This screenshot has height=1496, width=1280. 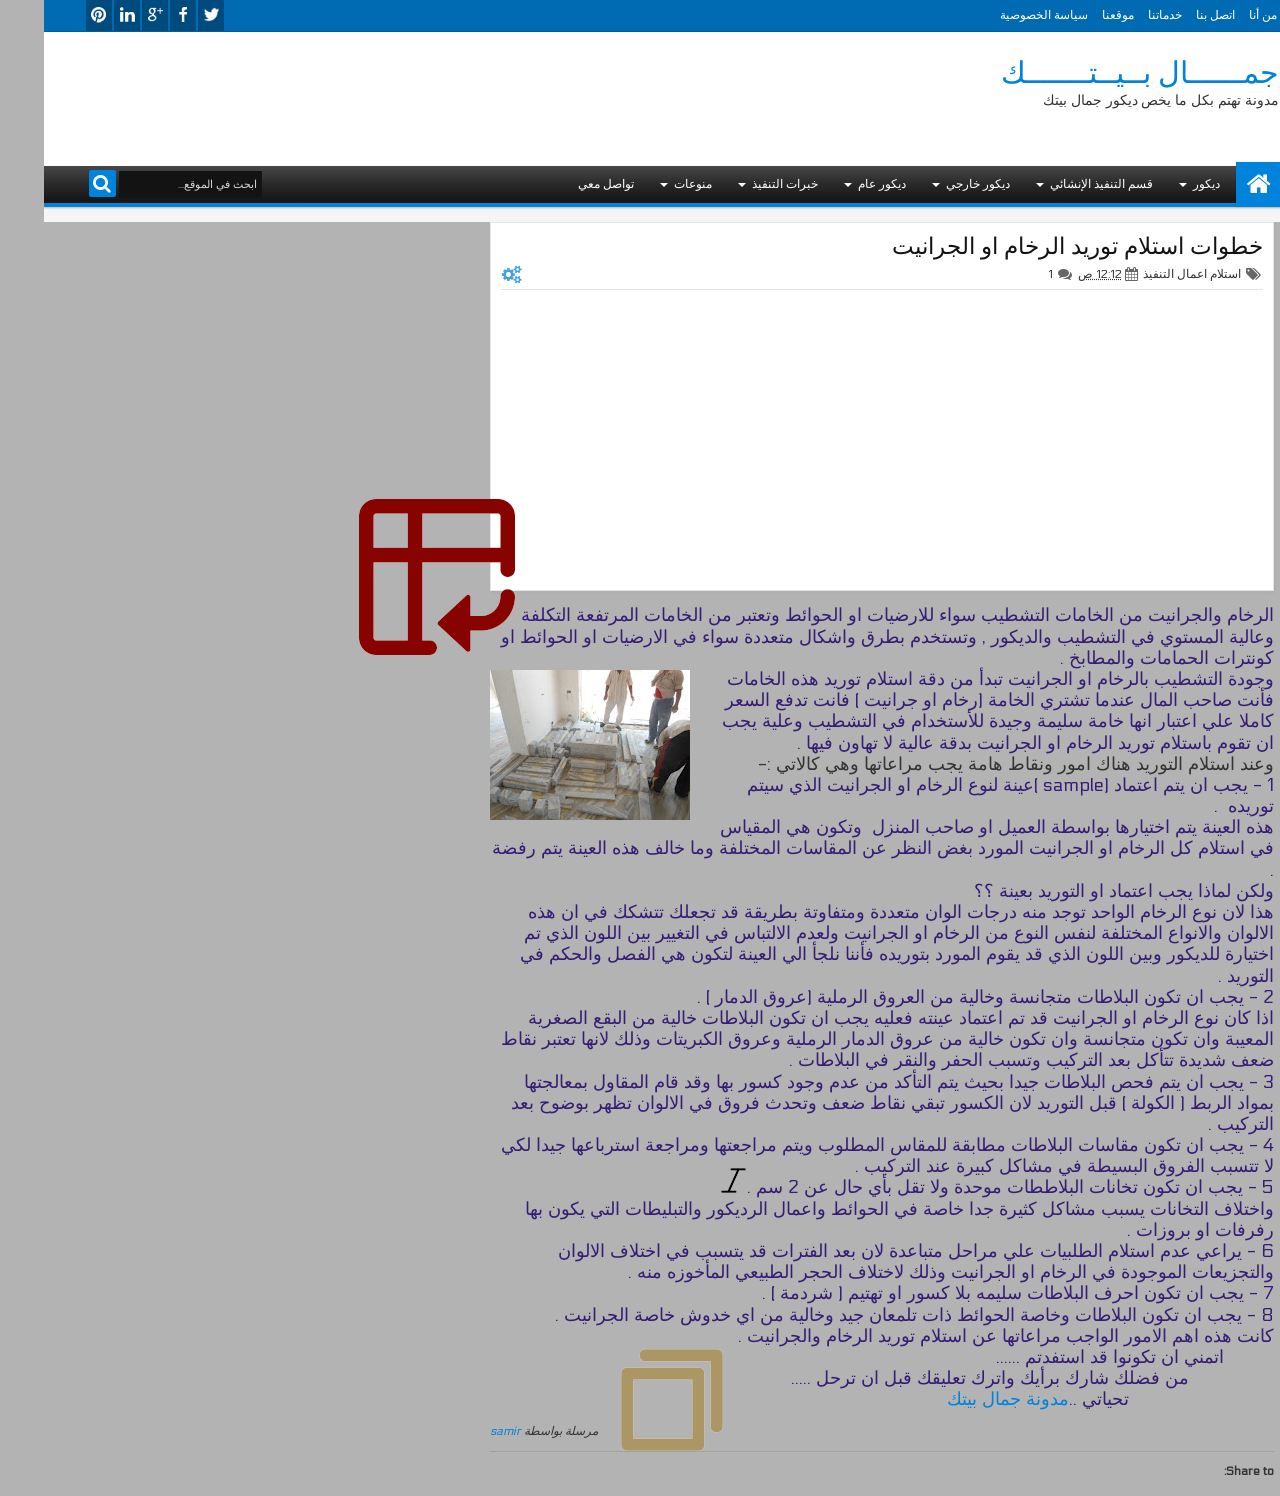 I want to click on copy to clipboard, so click(x=672, y=1400).